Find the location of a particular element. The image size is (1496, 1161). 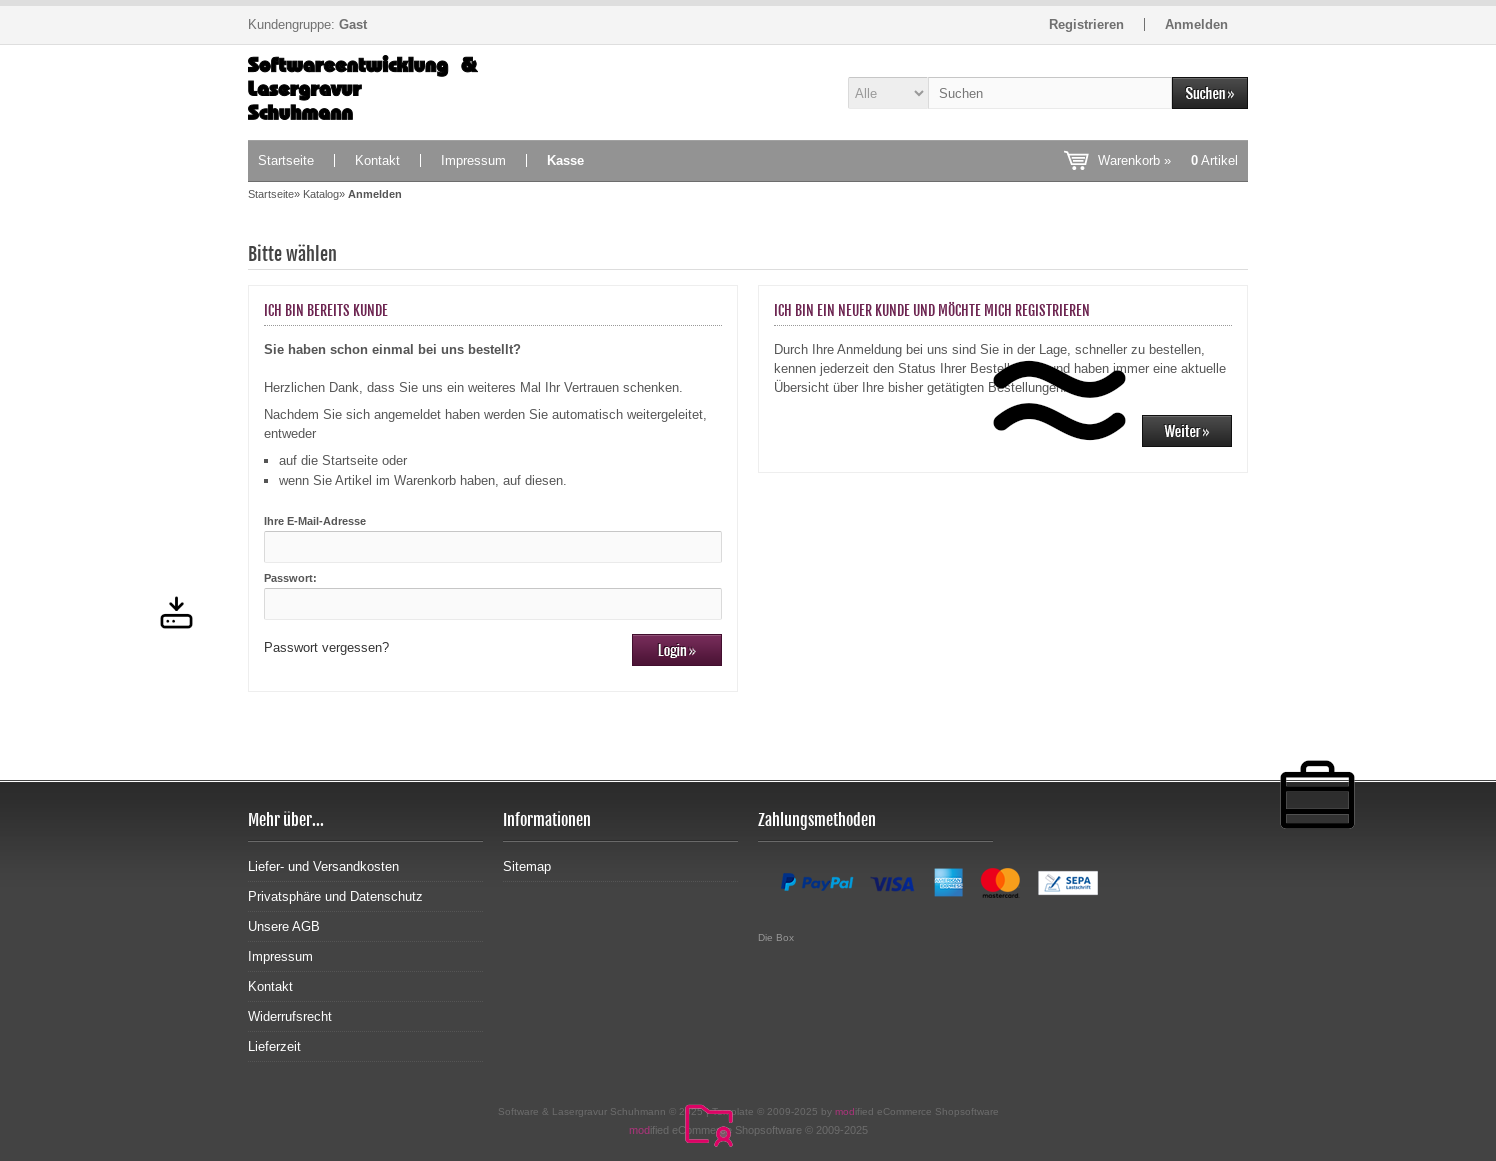

download file to local storage is located at coordinates (176, 612).